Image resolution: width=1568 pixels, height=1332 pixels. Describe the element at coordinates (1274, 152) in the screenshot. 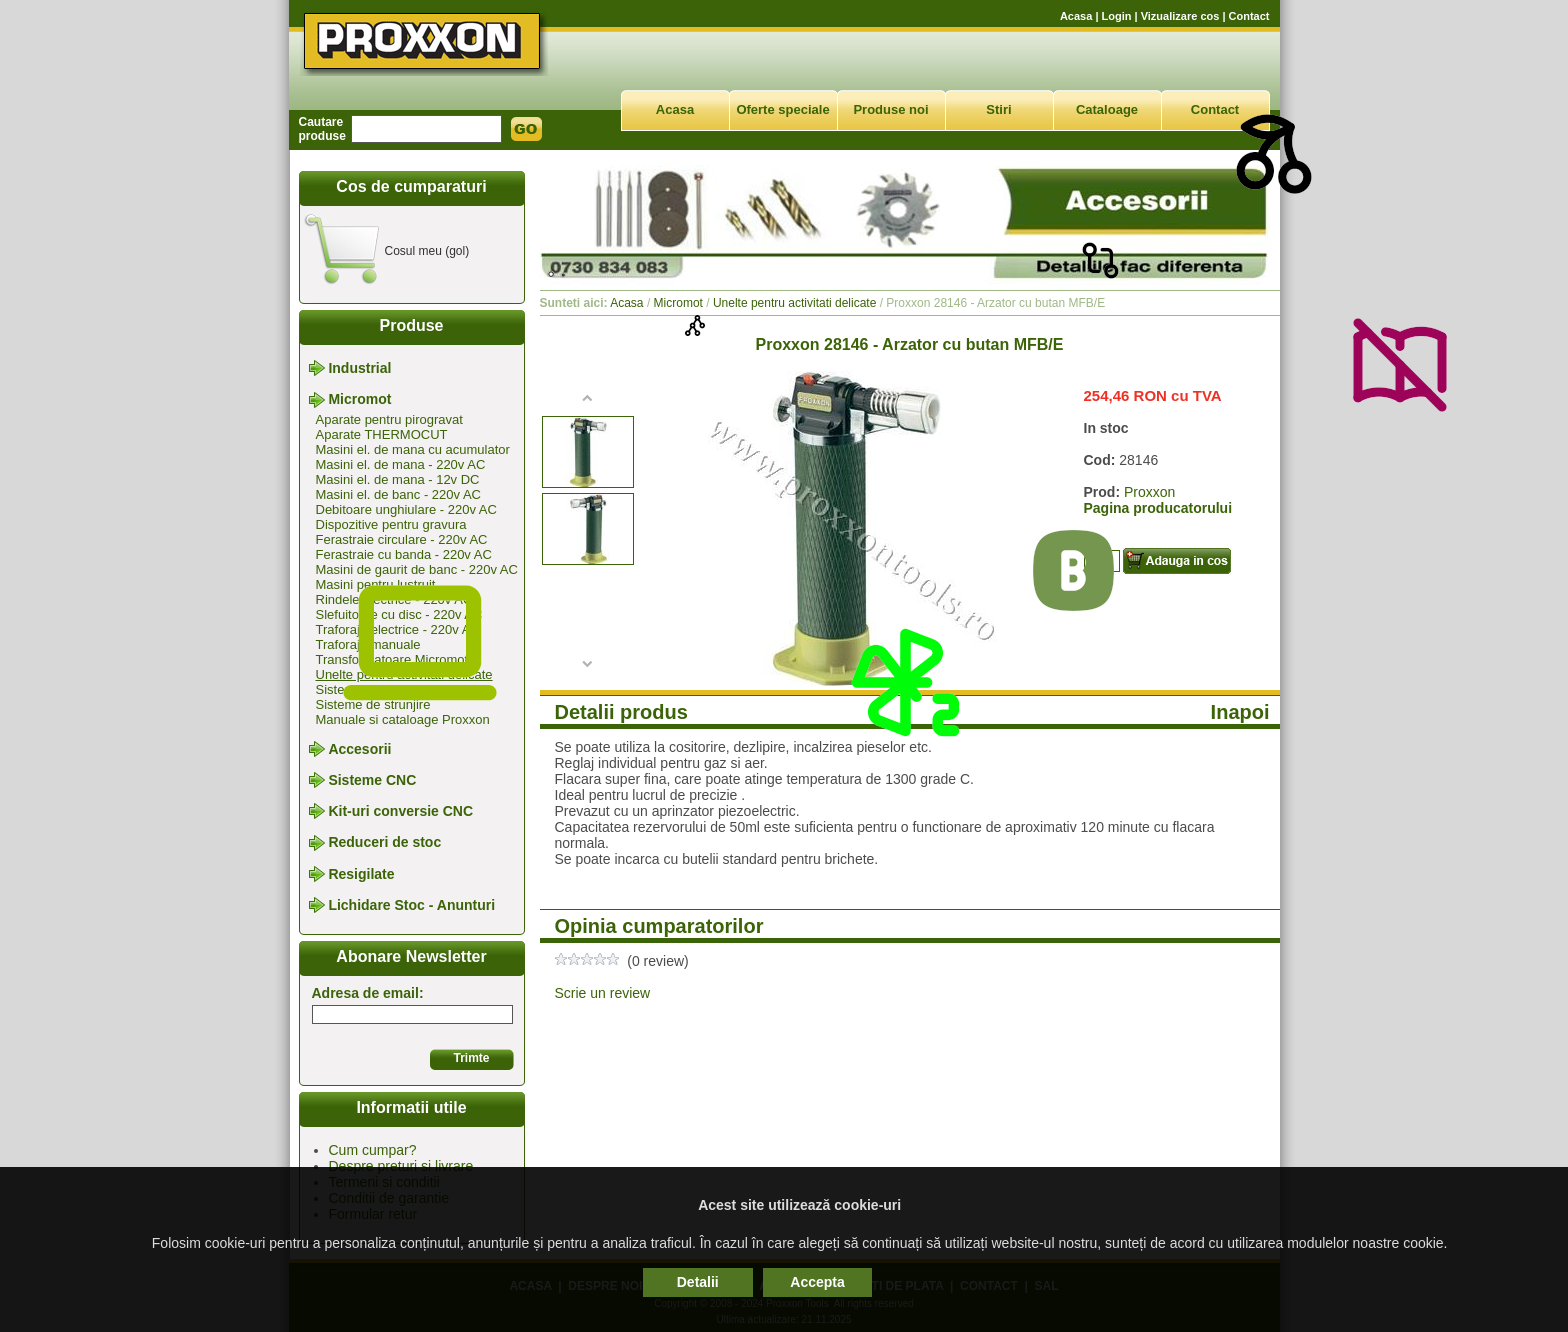

I see `indicates fruit or produce category` at that location.